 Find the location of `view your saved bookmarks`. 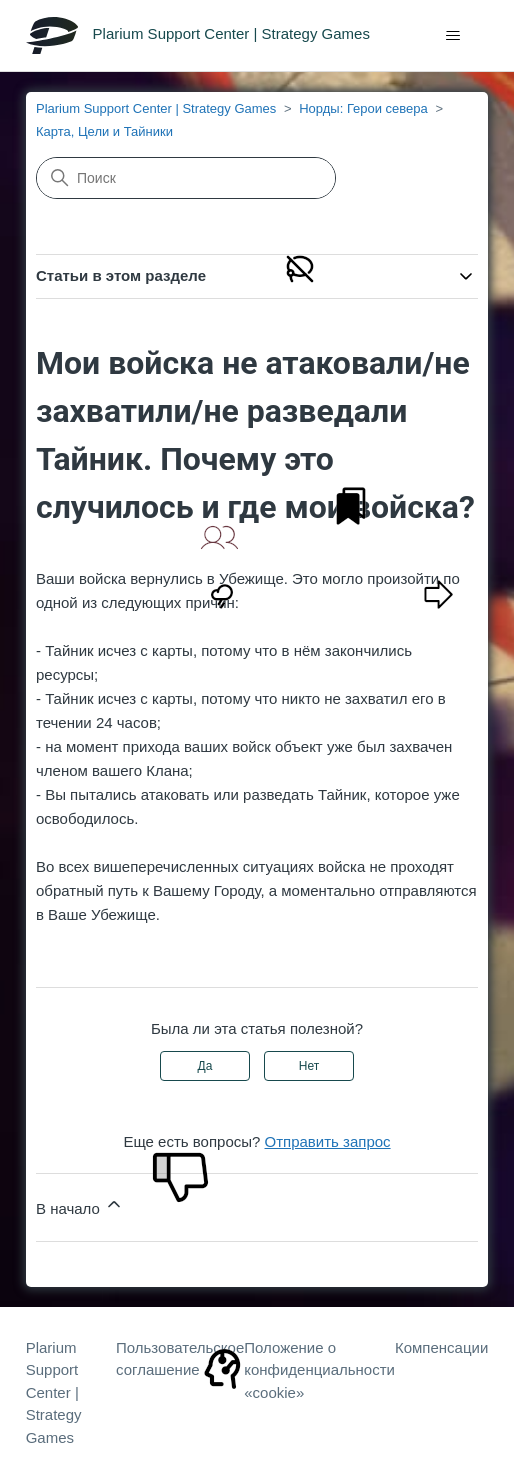

view your saved bookmarks is located at coordinates (351, 506).